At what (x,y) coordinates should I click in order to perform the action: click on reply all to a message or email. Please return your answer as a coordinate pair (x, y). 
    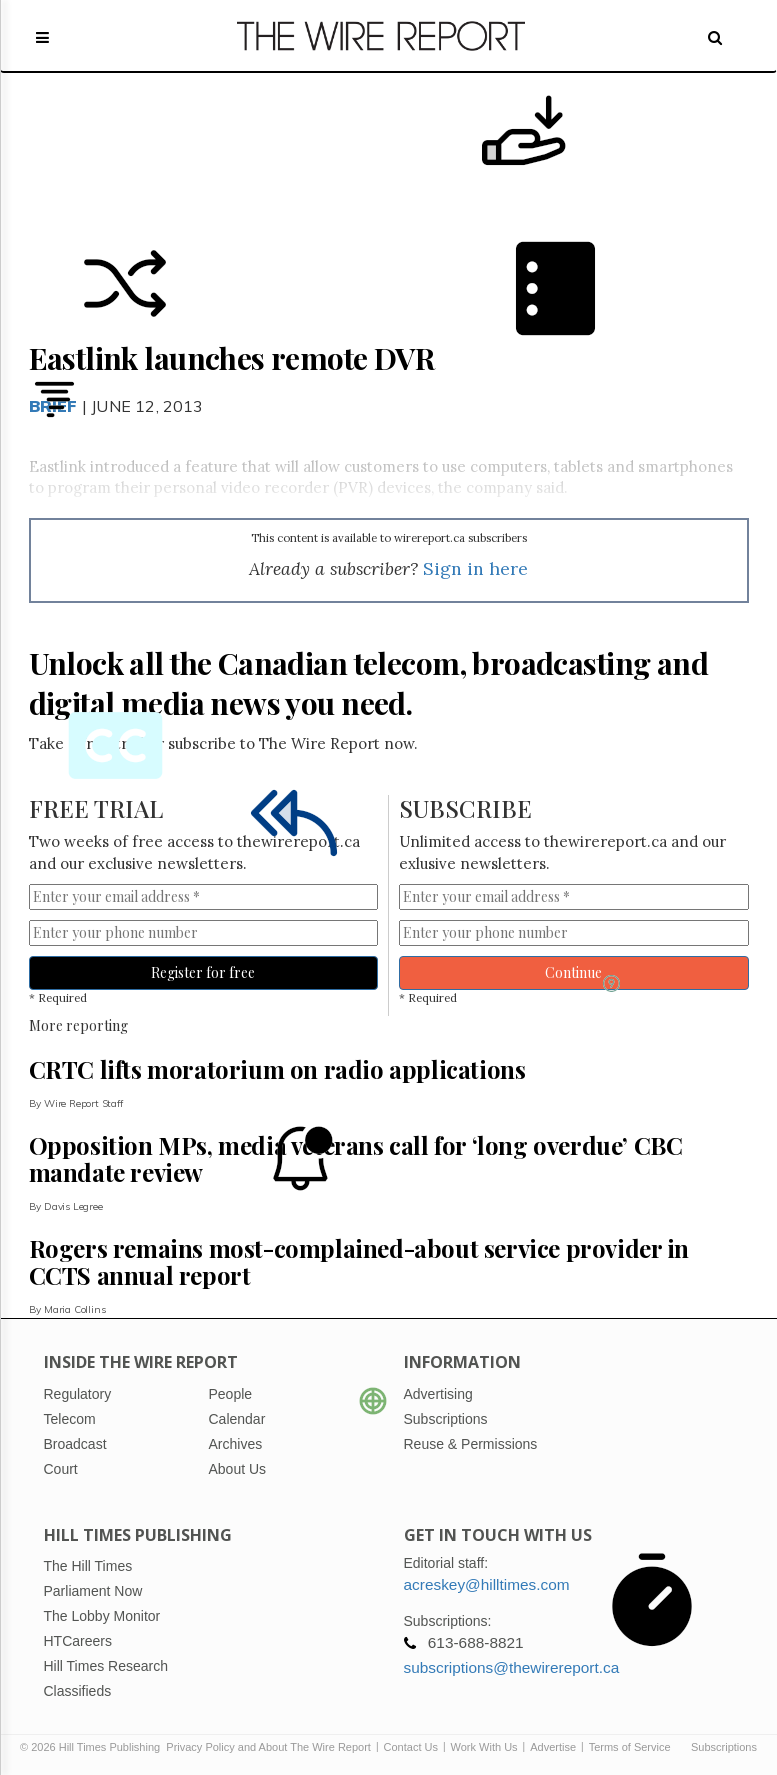
    Looking at the image, I should click on (294, 823).